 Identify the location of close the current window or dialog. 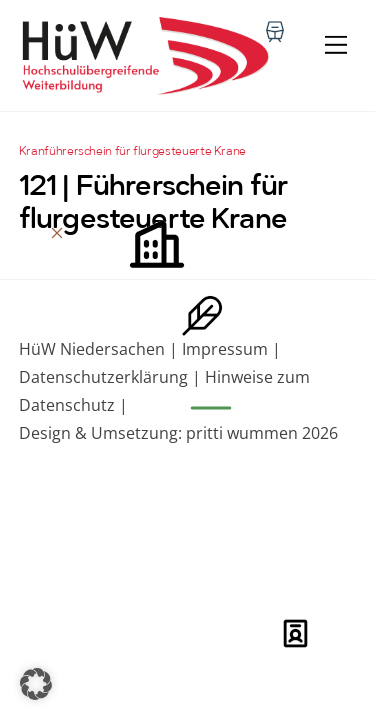
(57, 233).